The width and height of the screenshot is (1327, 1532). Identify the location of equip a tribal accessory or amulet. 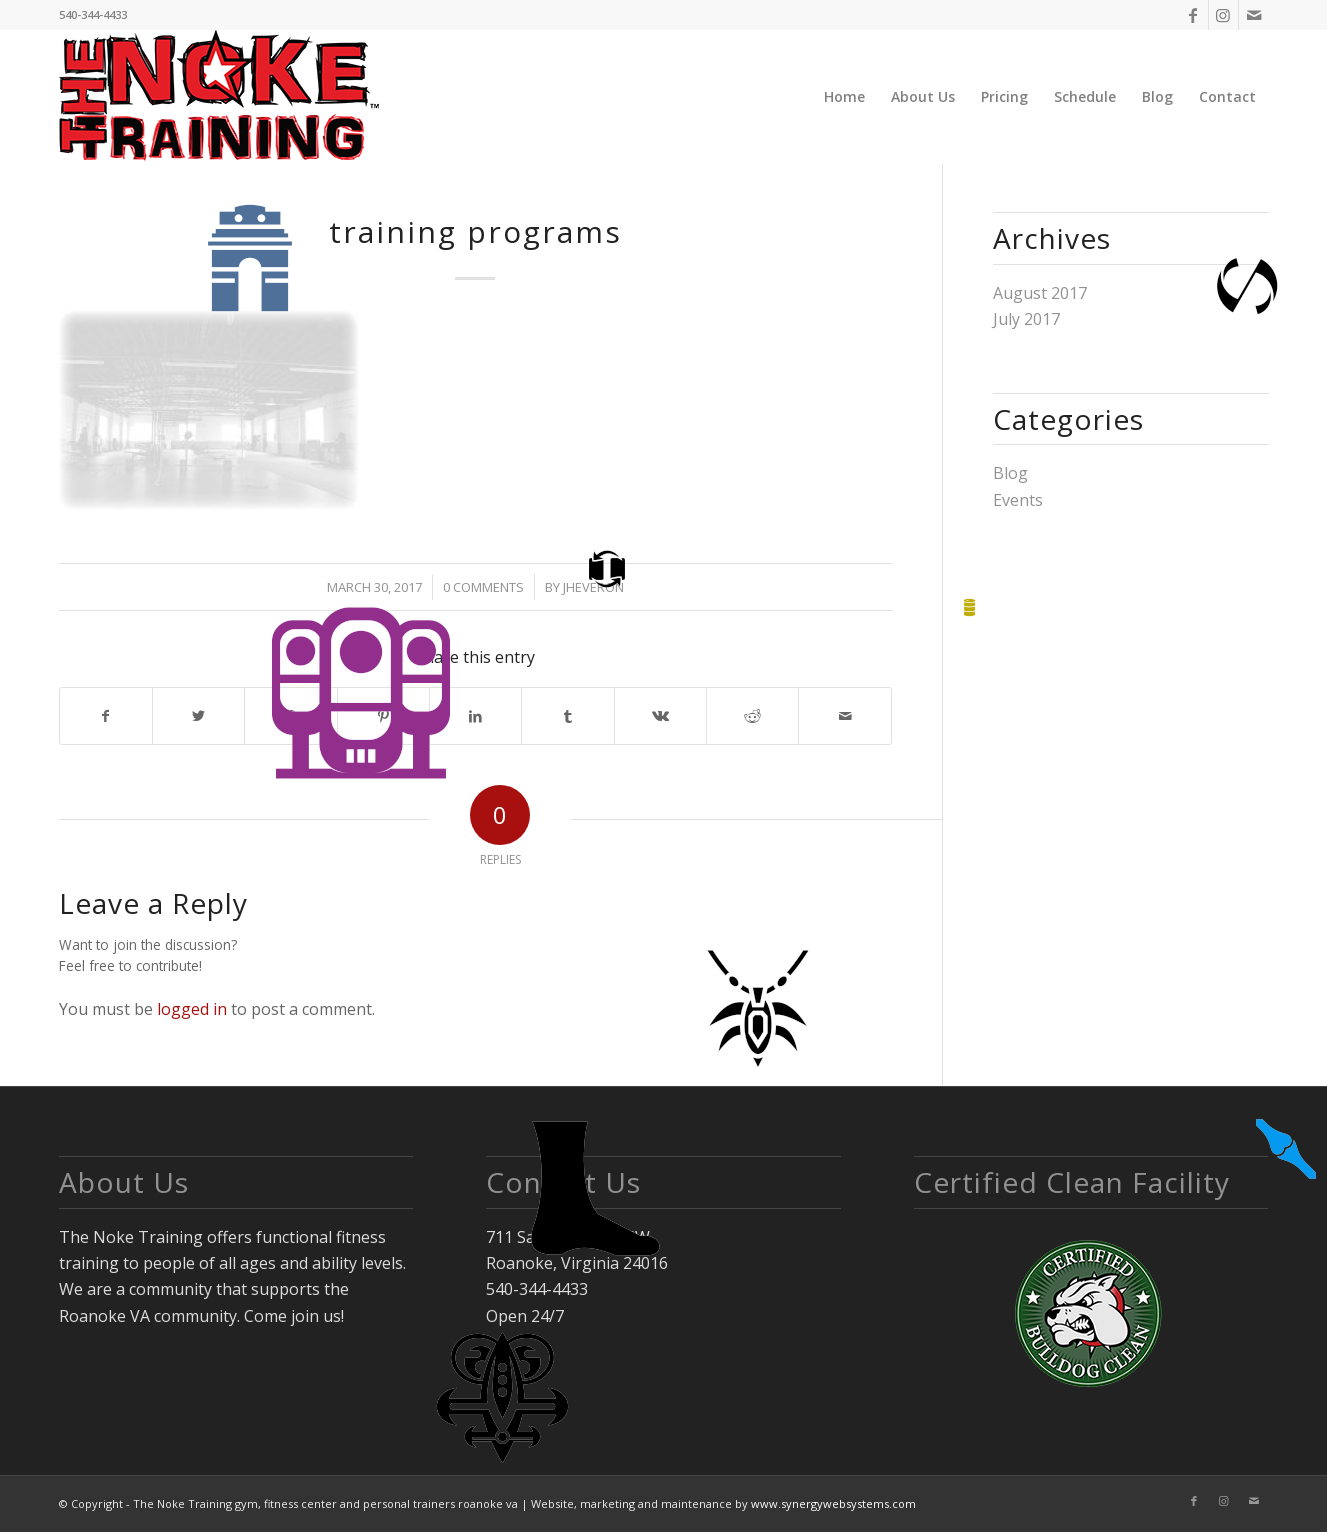
(758, 1009).